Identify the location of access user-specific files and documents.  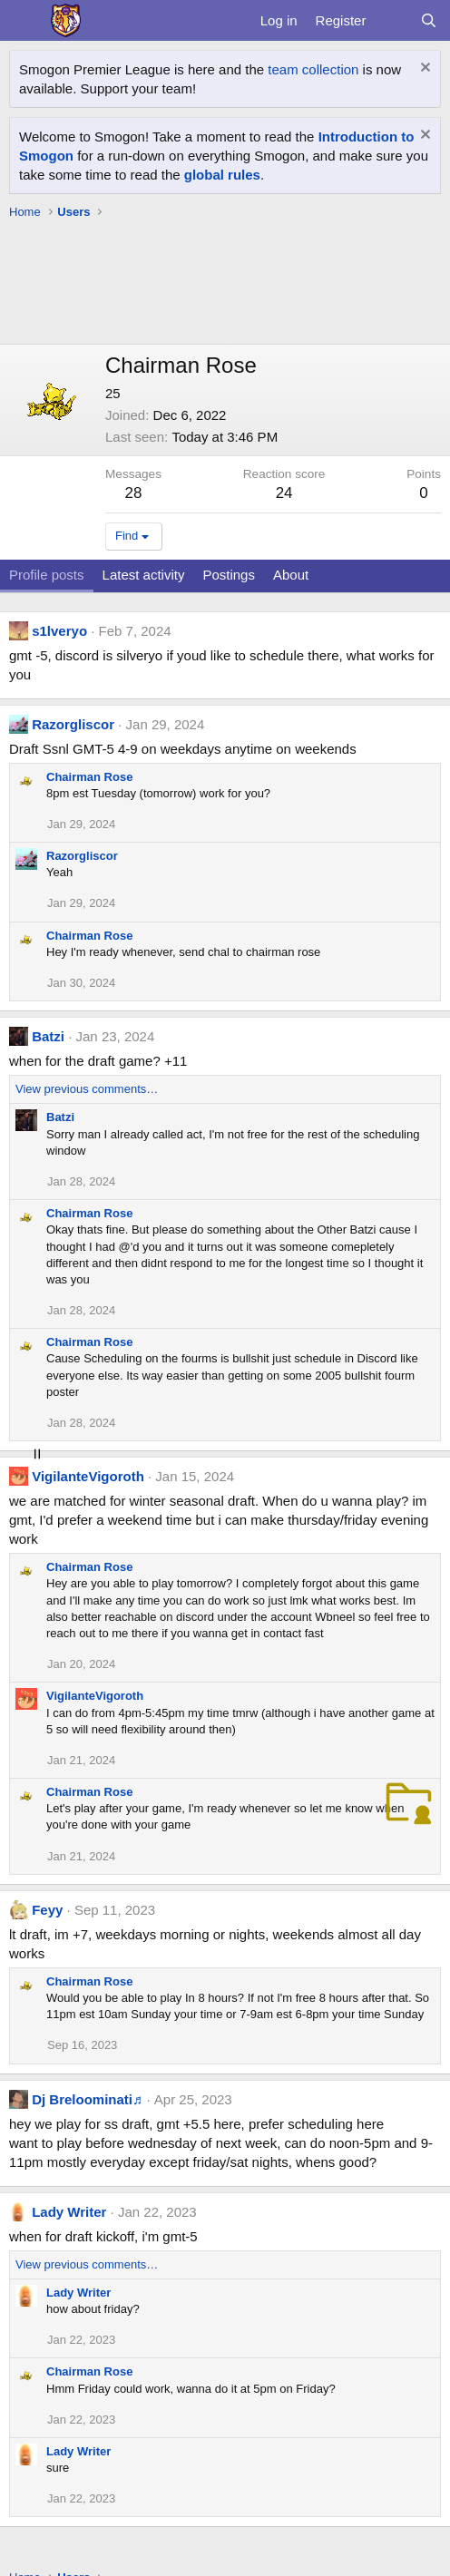
(408, 1801).